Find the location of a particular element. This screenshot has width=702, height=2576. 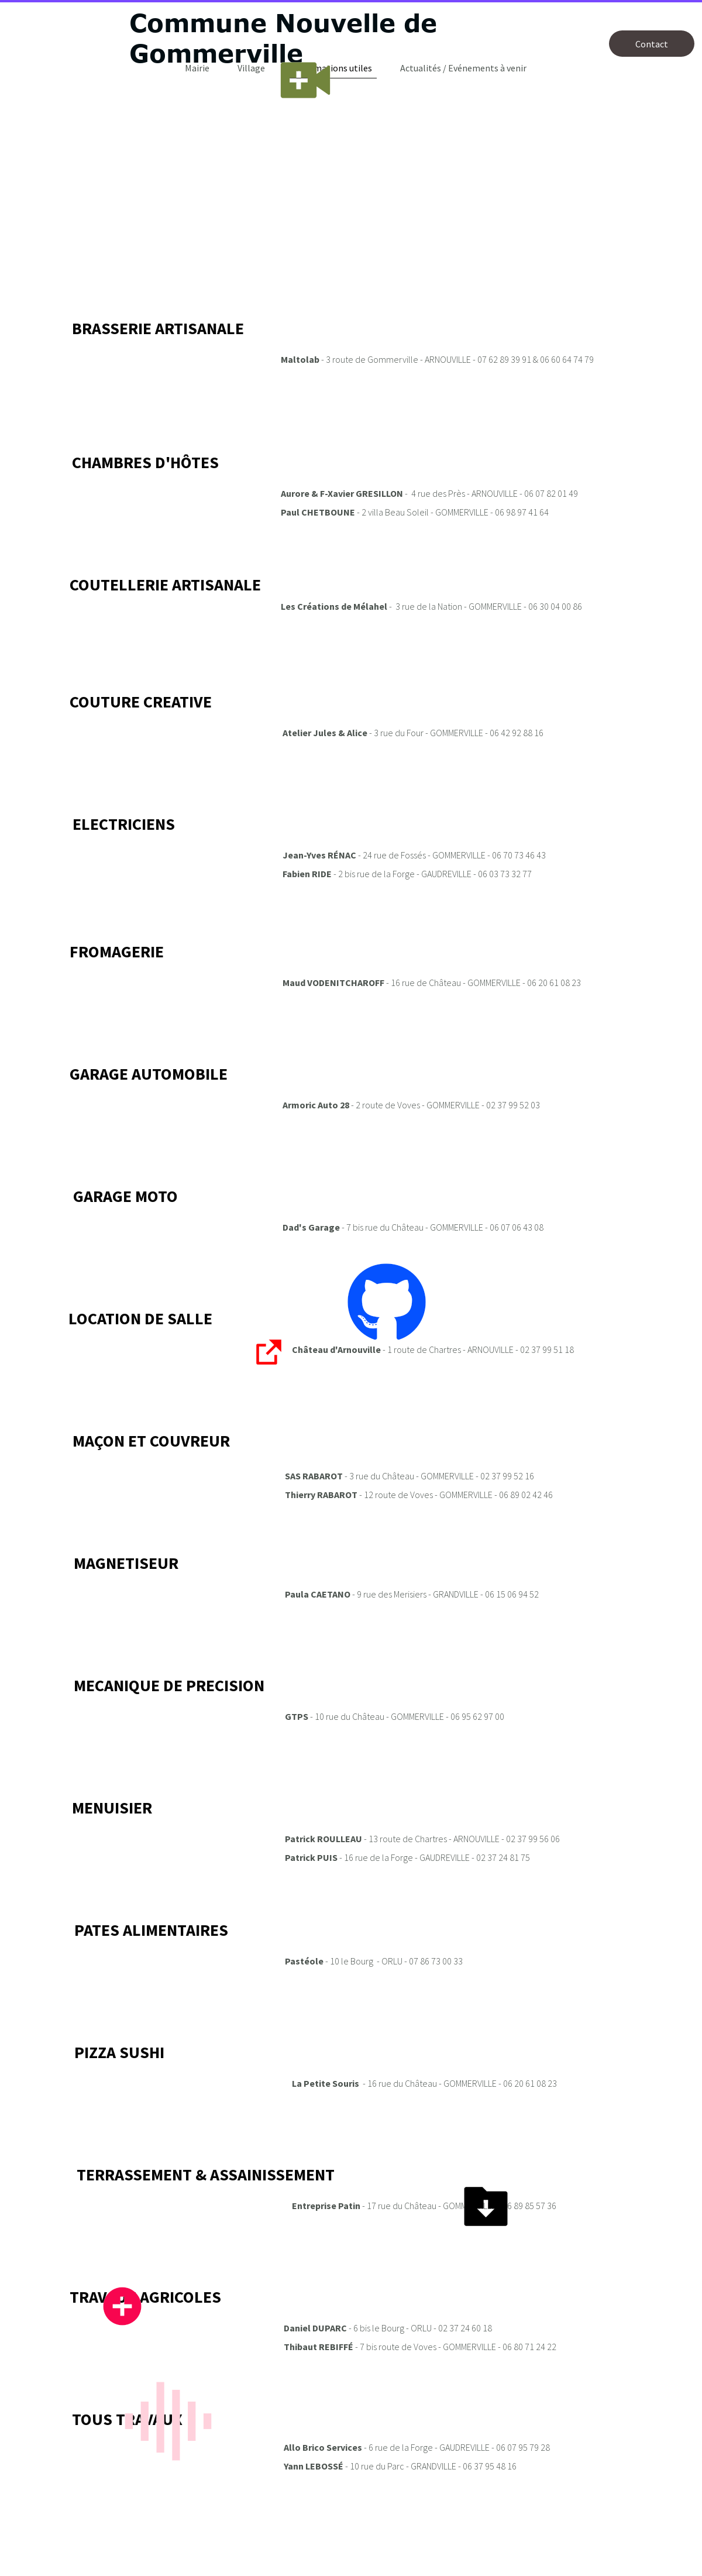

open link in a new tab or window is located at coordinates (269, 1352).